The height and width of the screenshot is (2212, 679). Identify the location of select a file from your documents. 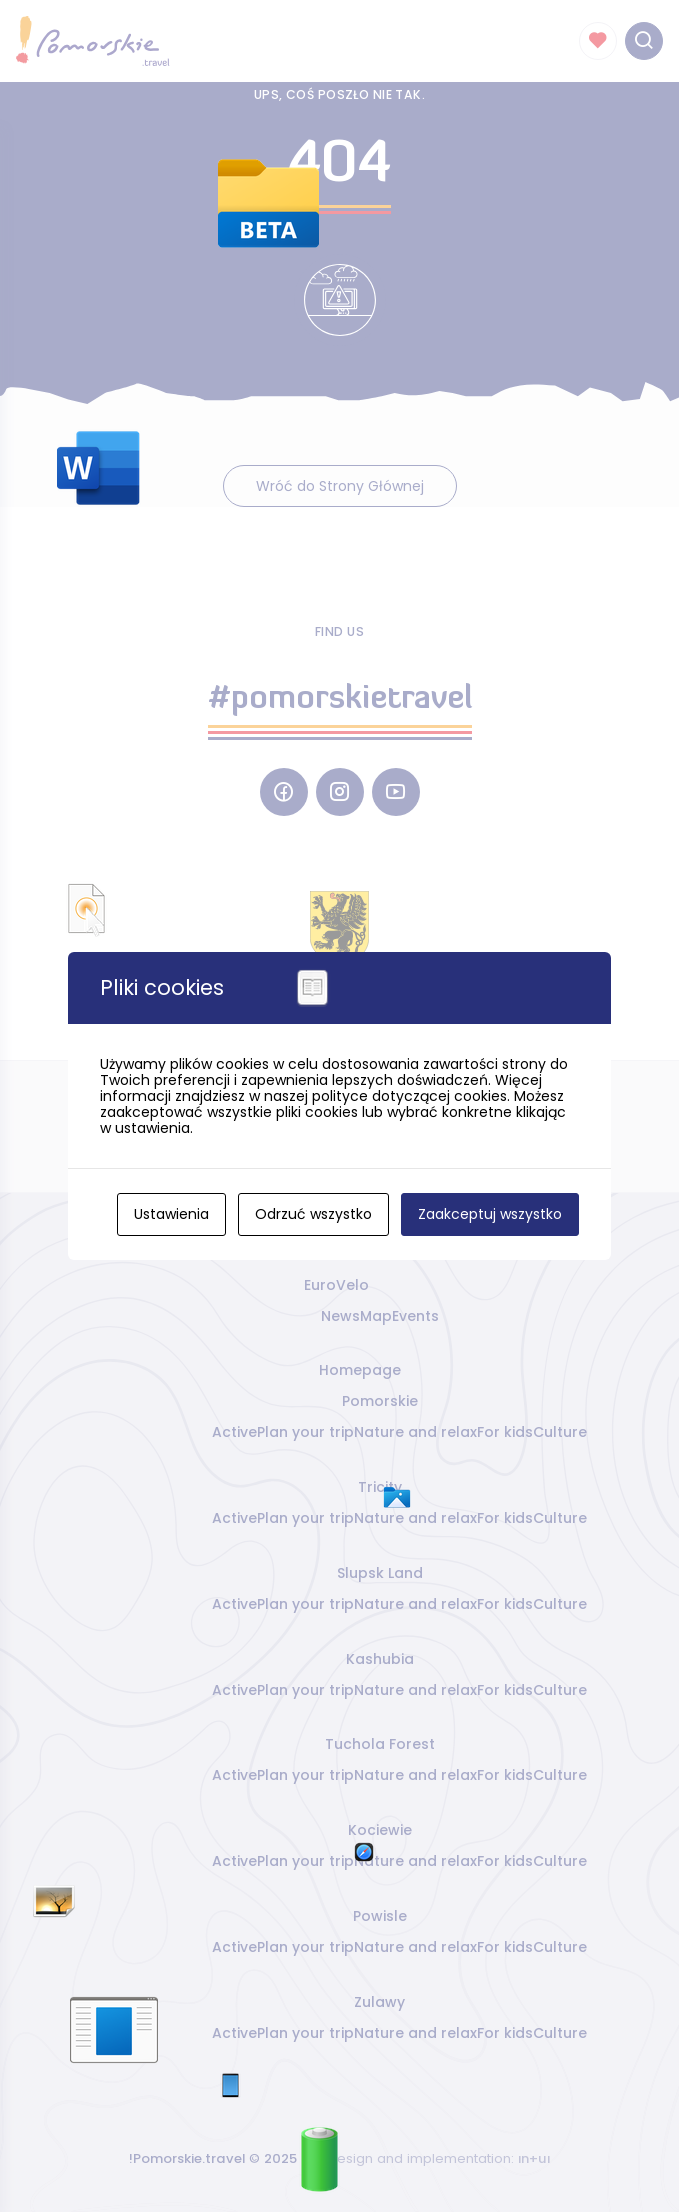
(86, 908).